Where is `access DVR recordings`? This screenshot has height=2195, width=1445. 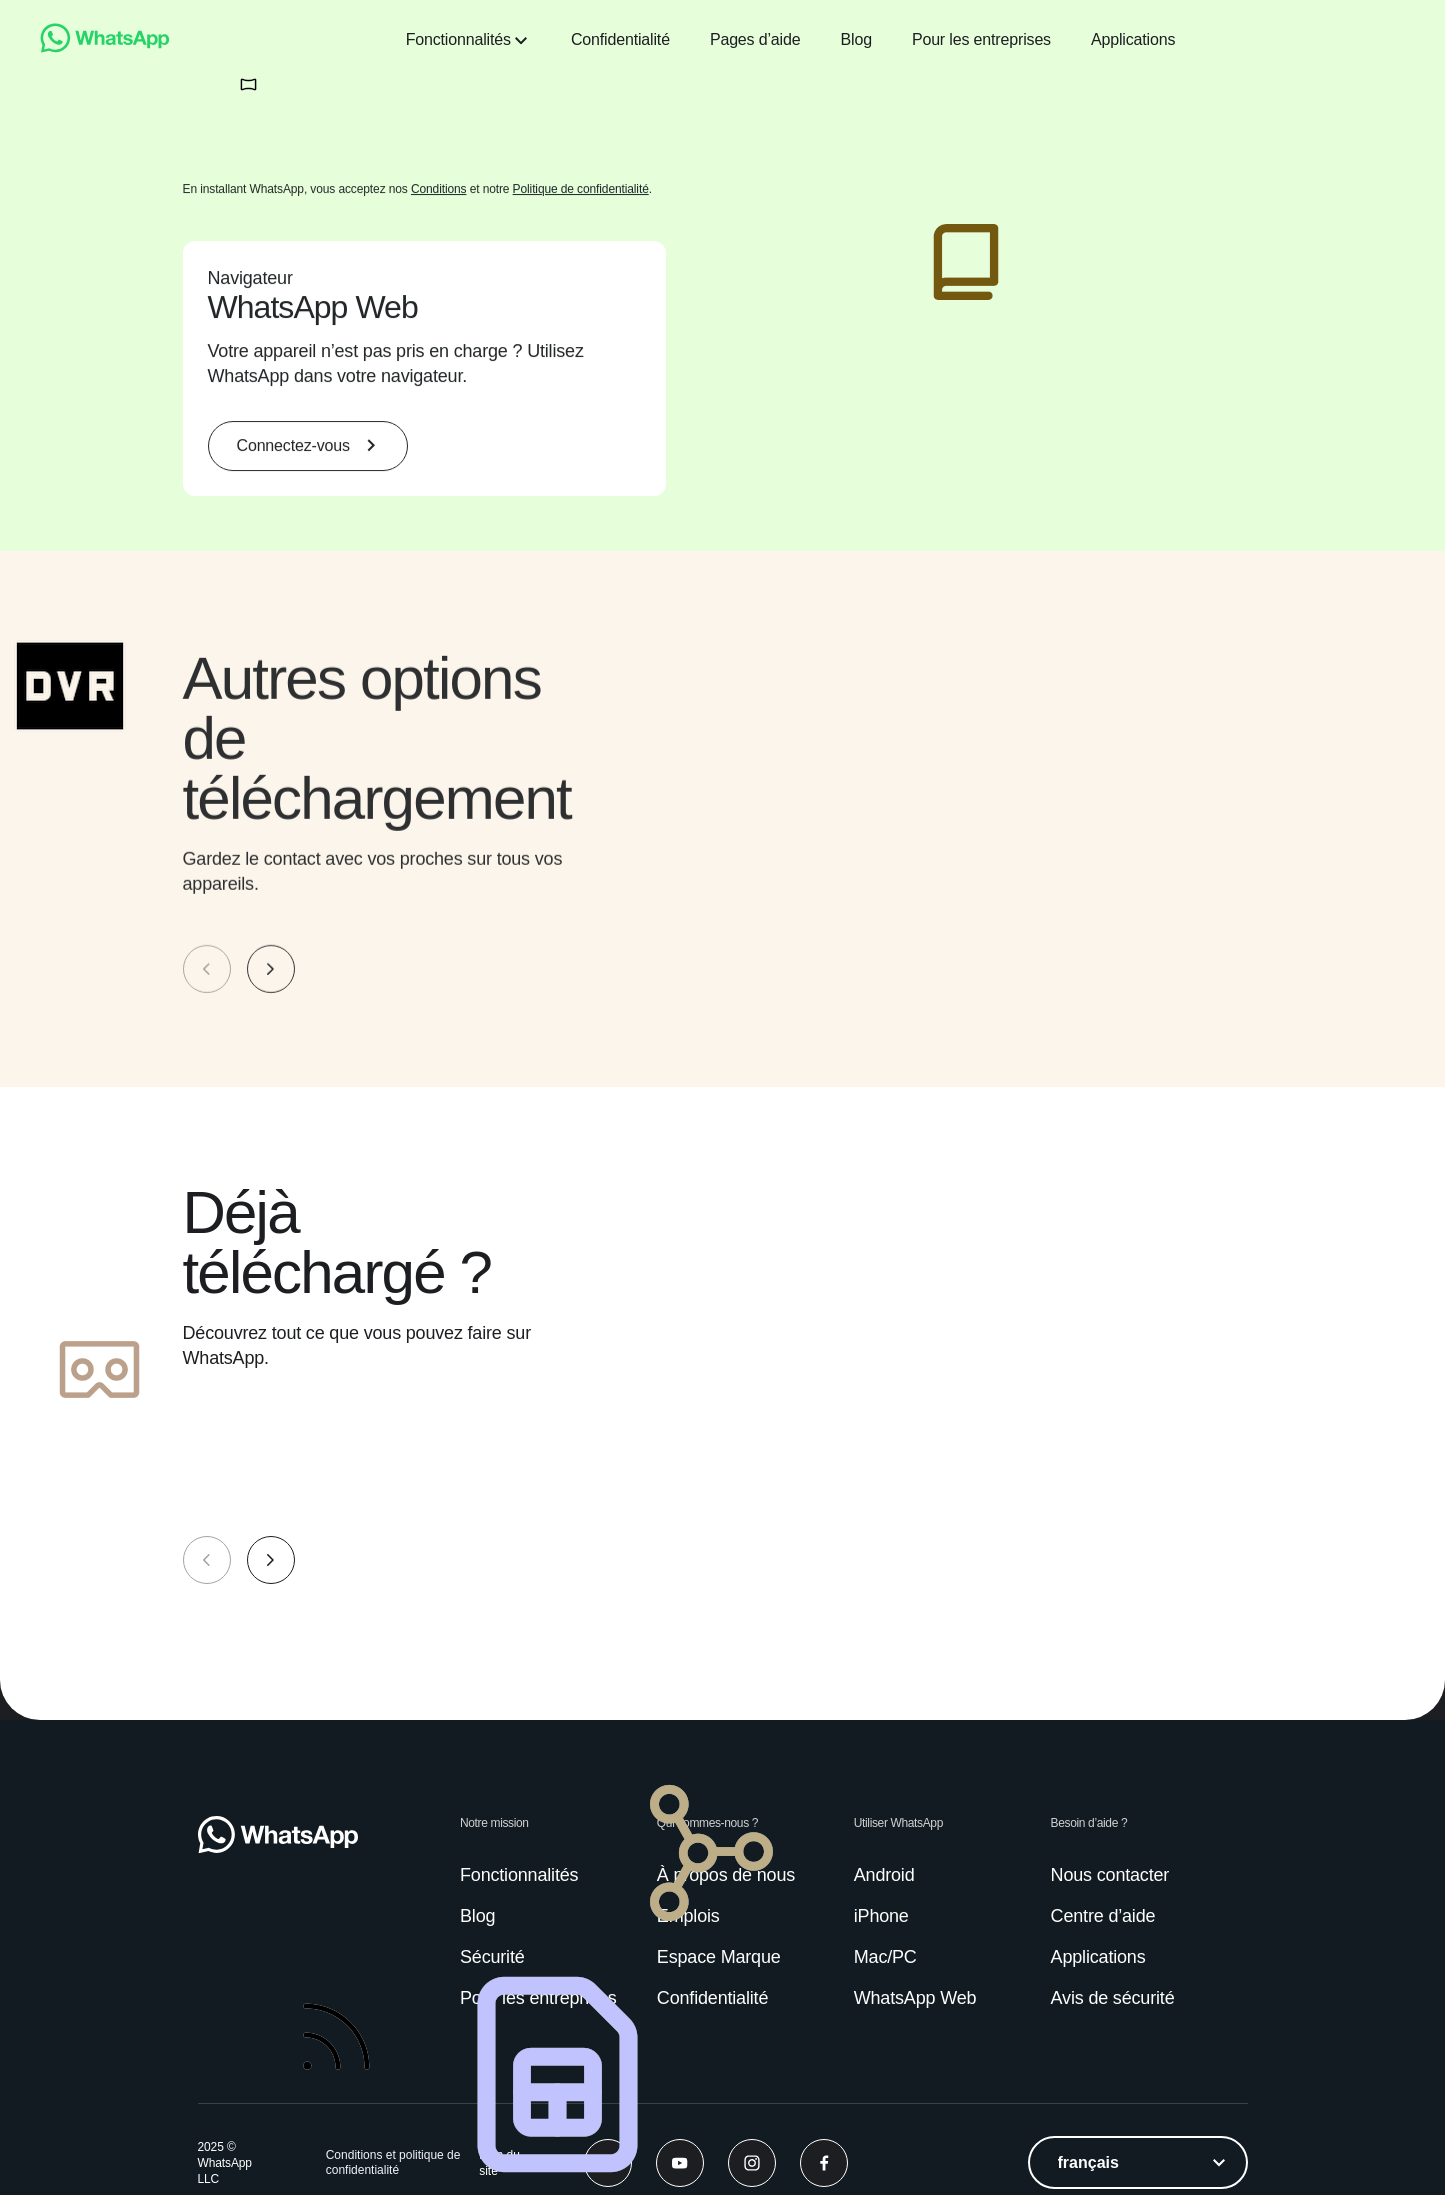 access DVR recordings is located at coordinates (70, 686).